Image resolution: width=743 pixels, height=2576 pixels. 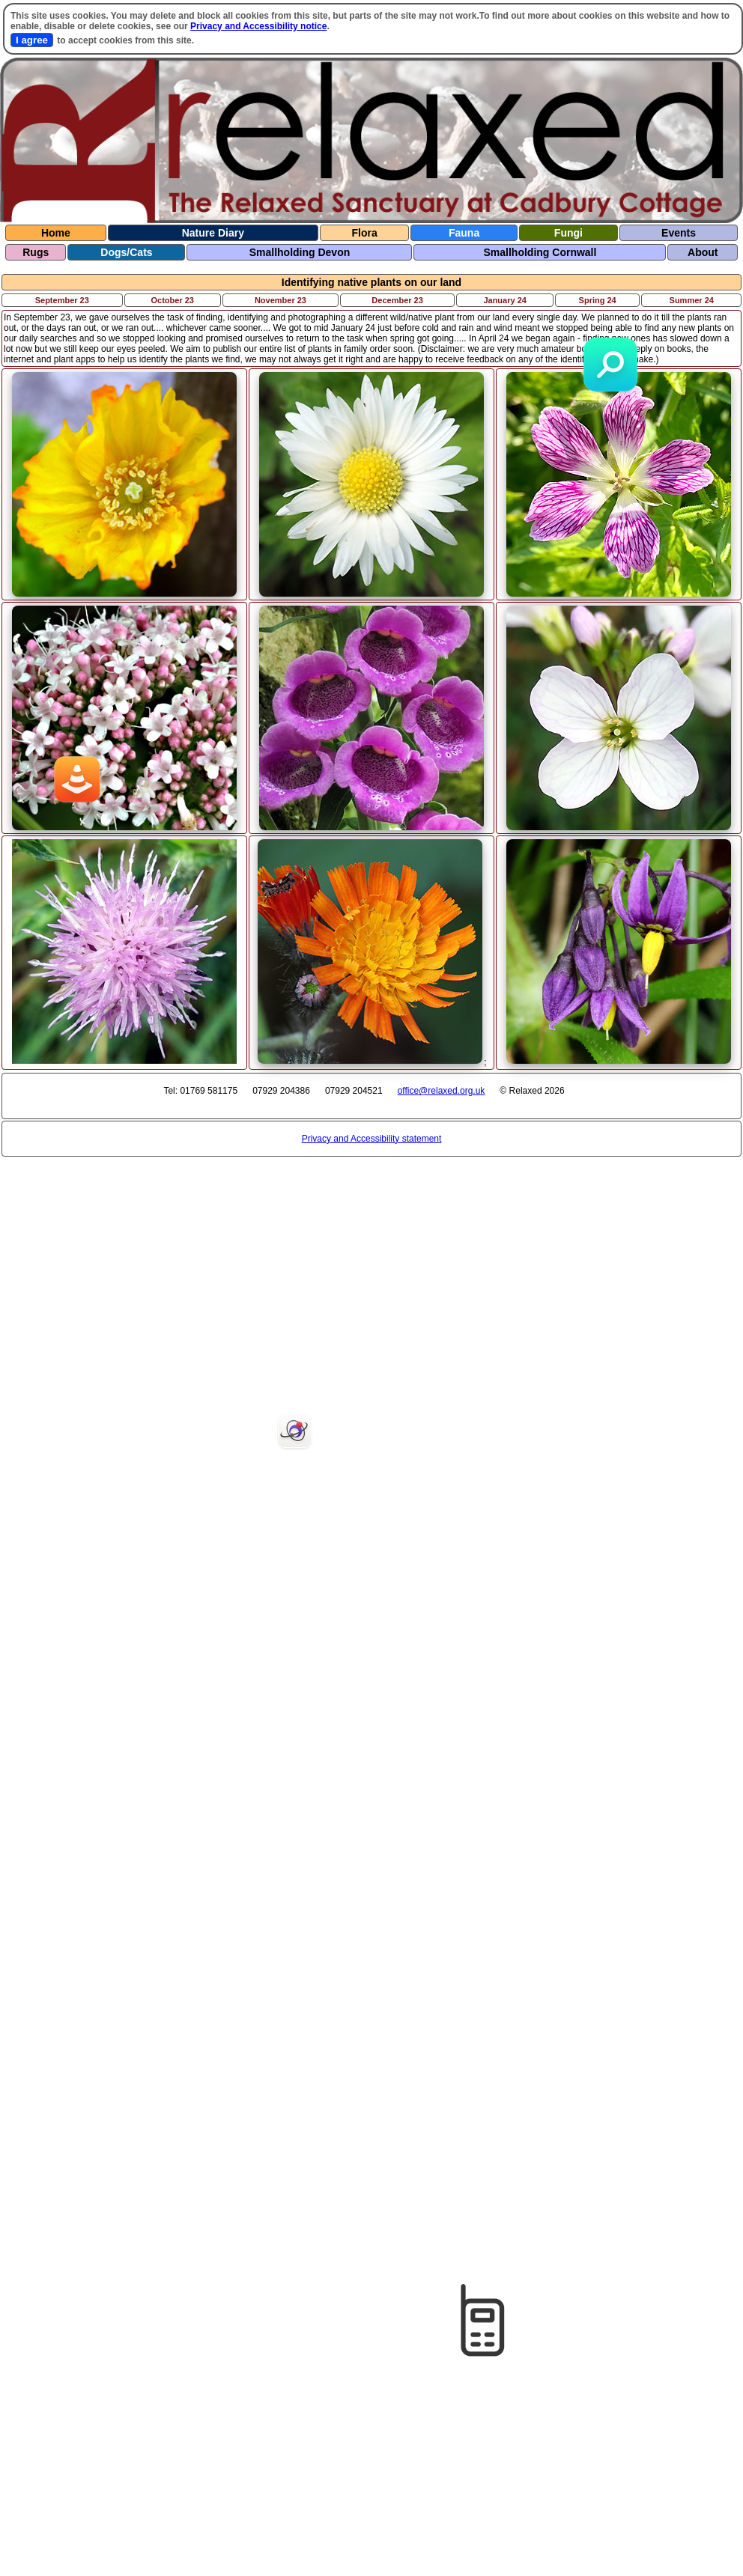 I want to click on open mkvmerge video merging tool, so click(x=294, y=1431).